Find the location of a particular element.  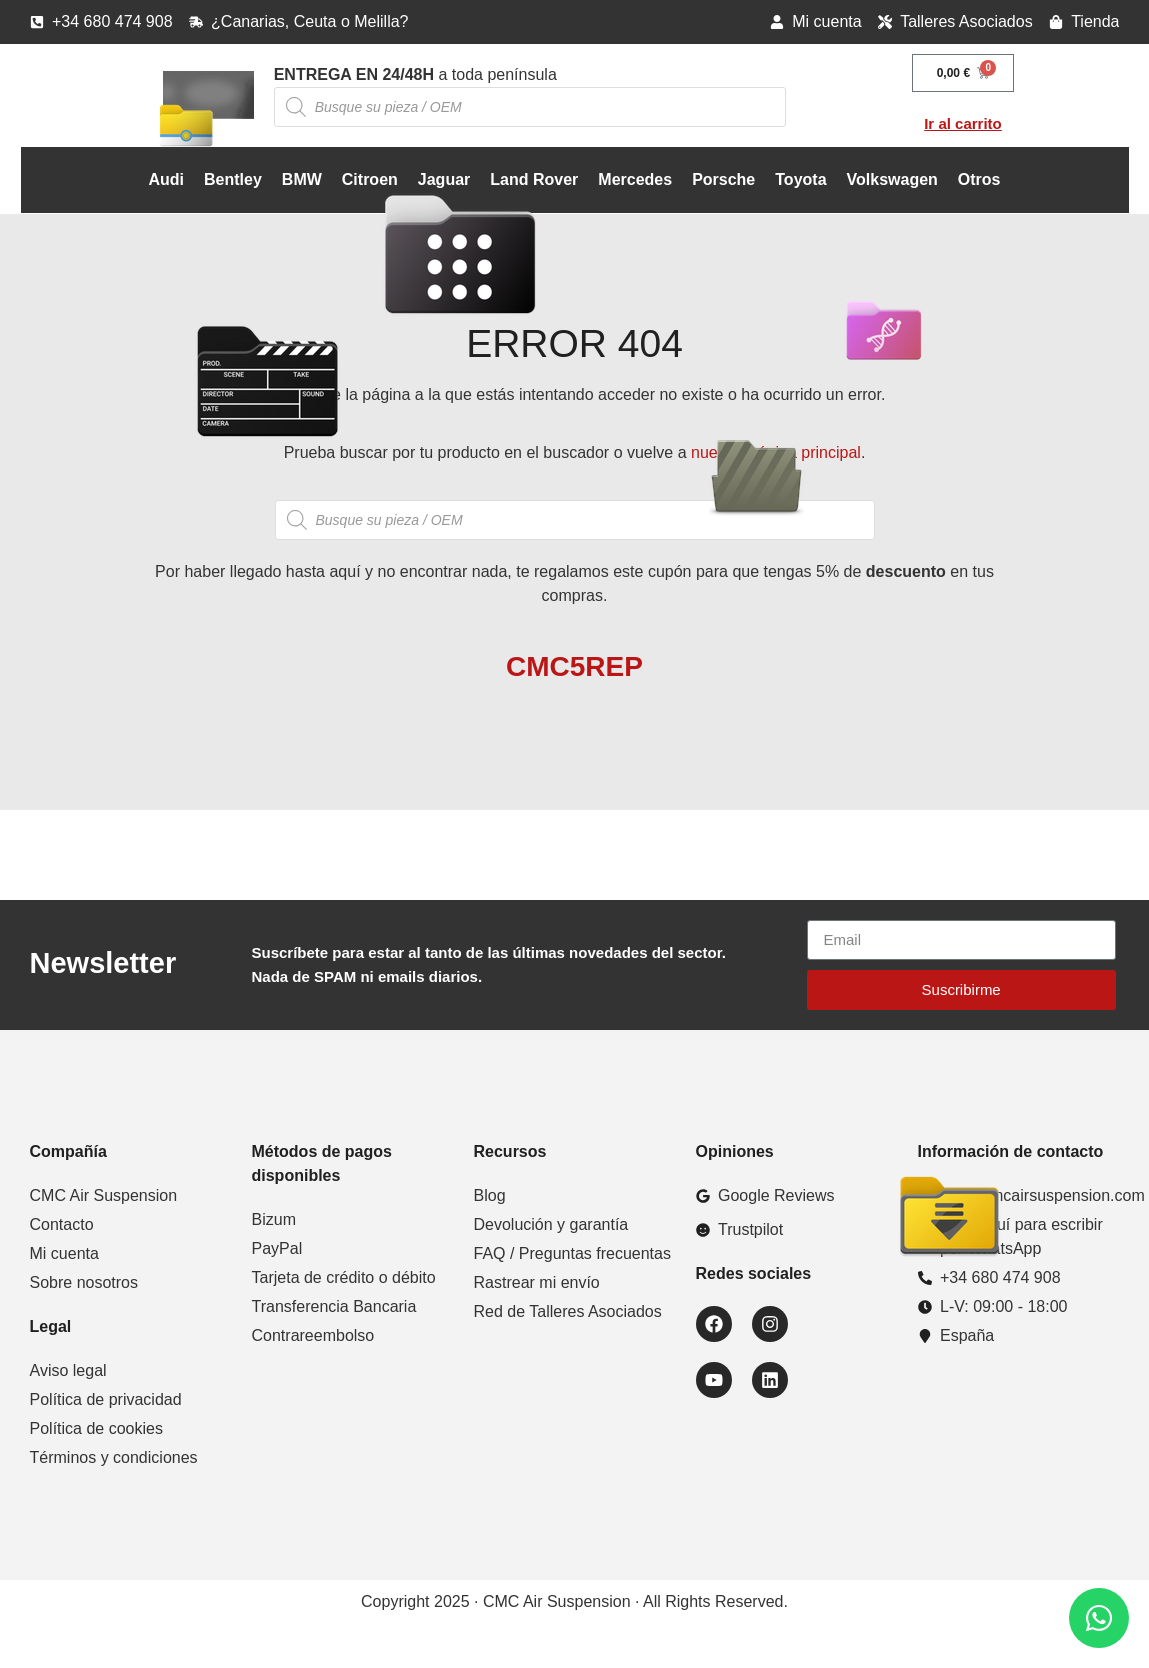

open your movies folder is located at coordinates (267, 385).